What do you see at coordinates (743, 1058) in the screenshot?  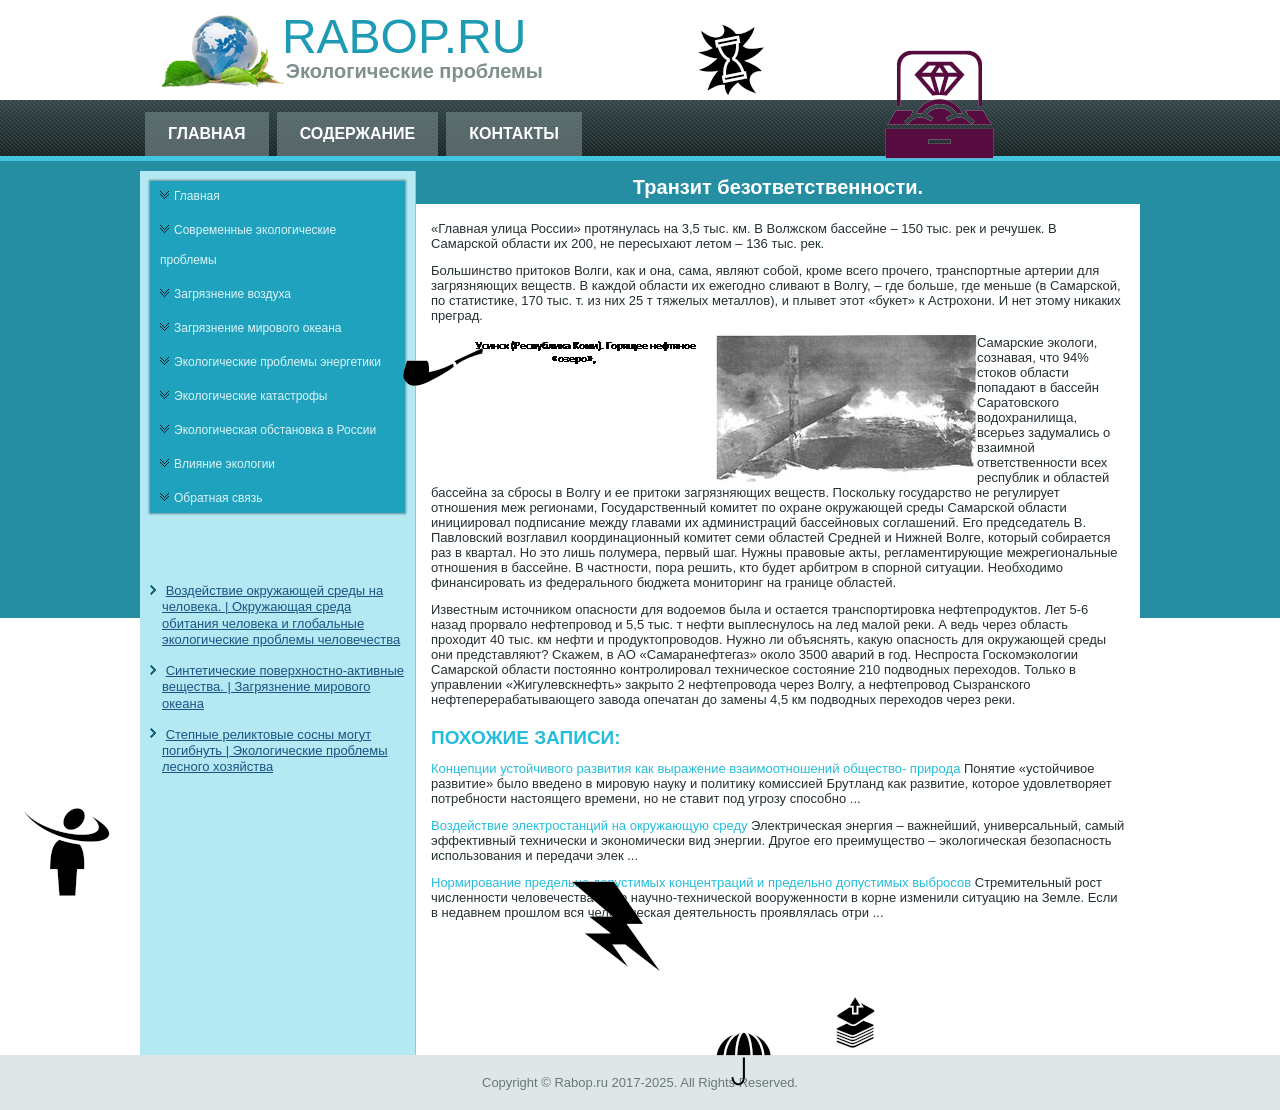 I see `view weather forecast or rain conditions` at bounding box center [743, 1058].